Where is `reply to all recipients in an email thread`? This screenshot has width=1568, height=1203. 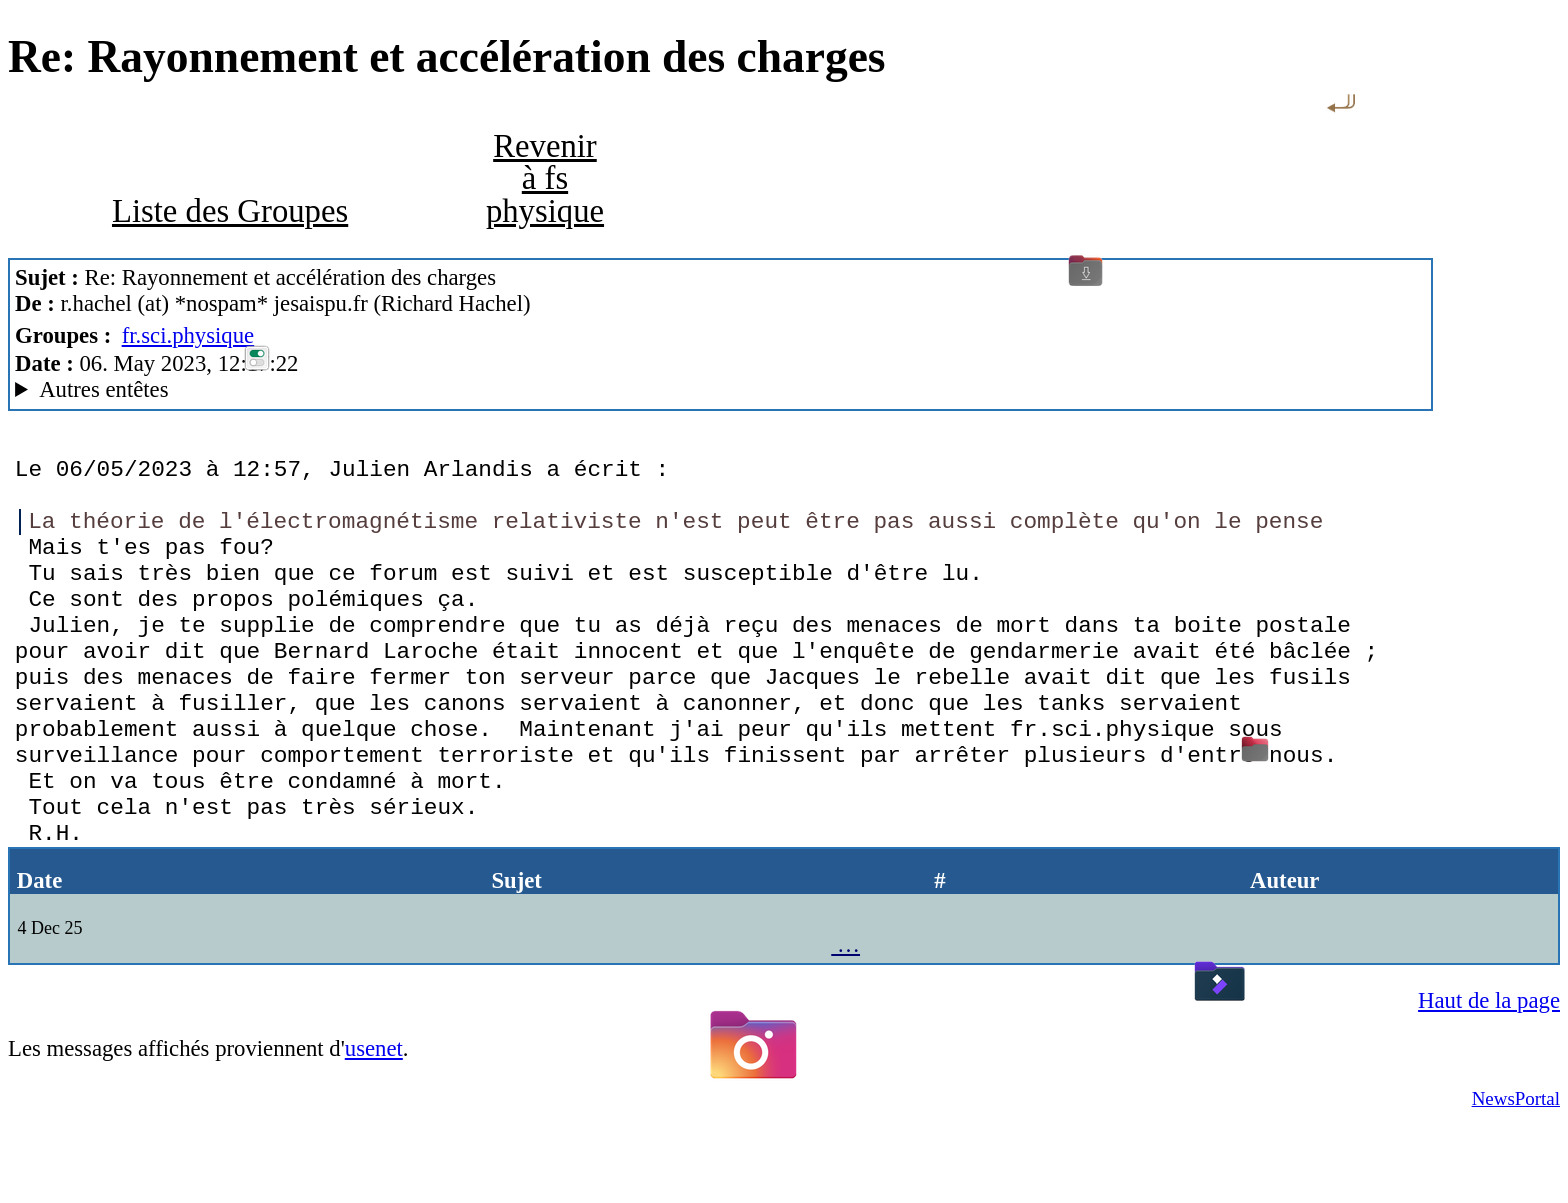 reply to all recipients in an email thread is located at coordinates (1340, 101).